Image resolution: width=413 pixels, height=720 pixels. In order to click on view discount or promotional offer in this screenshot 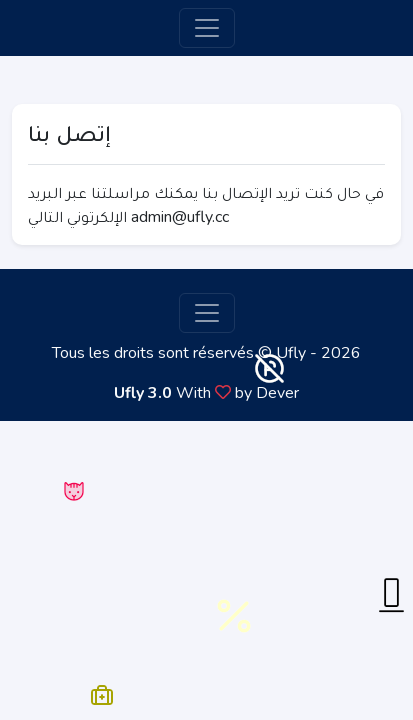, I will do `click(234, 616)`.